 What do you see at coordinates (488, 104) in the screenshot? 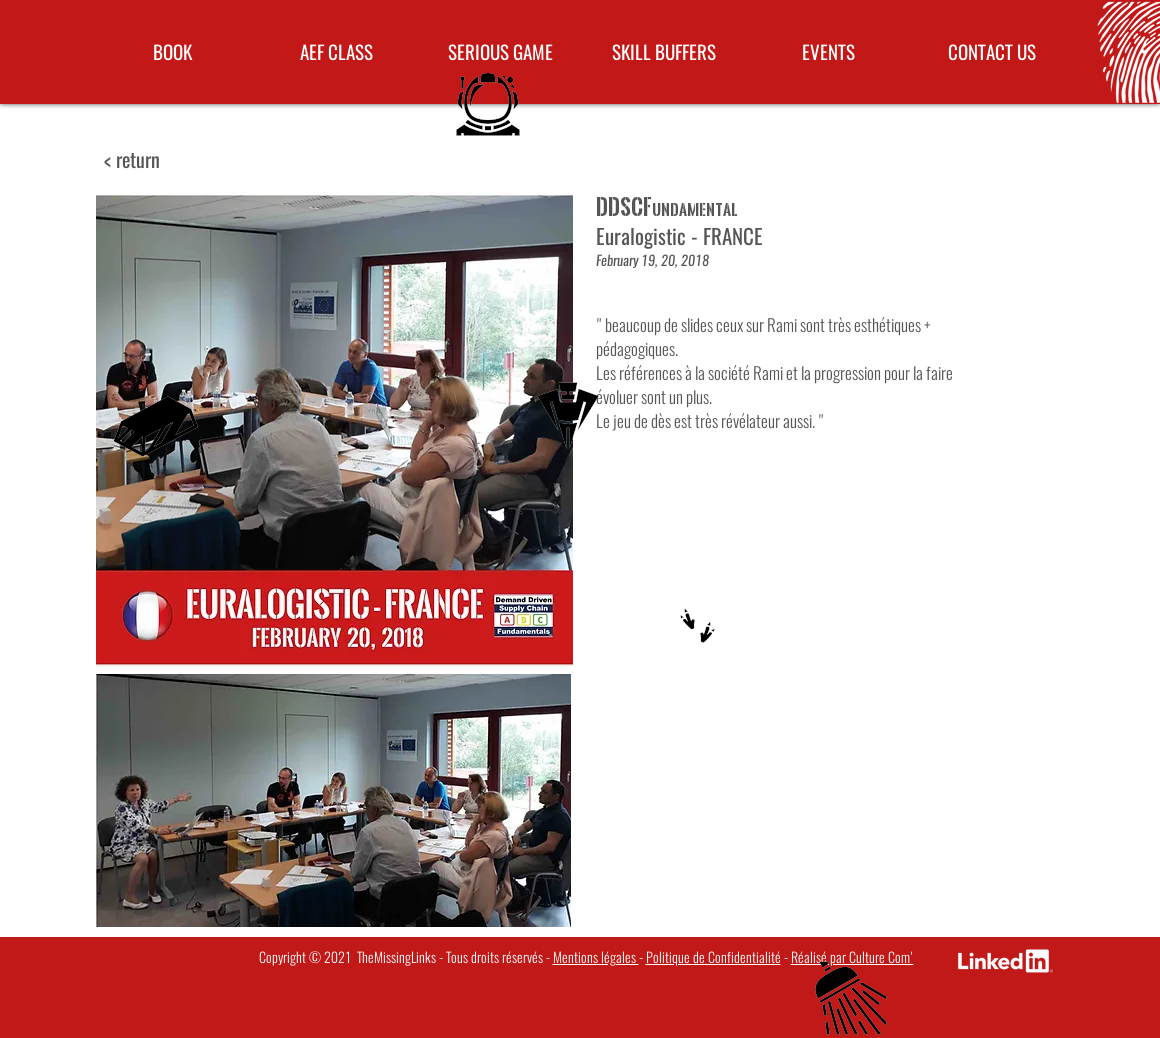
I see `access space or astronaut-themed content` at bounding box center [488, 104].